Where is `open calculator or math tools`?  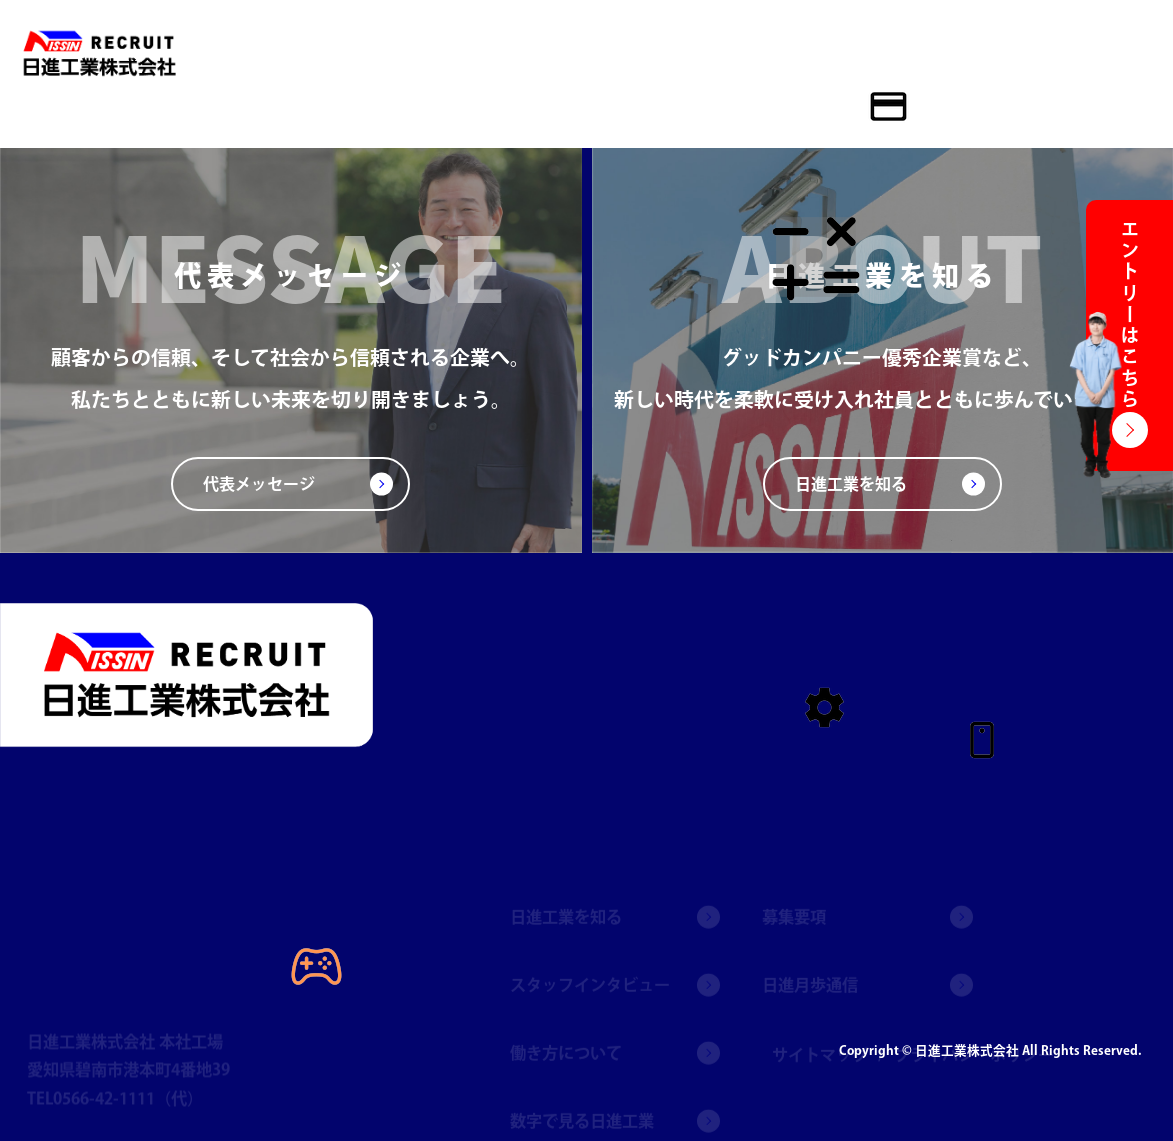
open calculator or math tools is located at coordinates (816, 257).